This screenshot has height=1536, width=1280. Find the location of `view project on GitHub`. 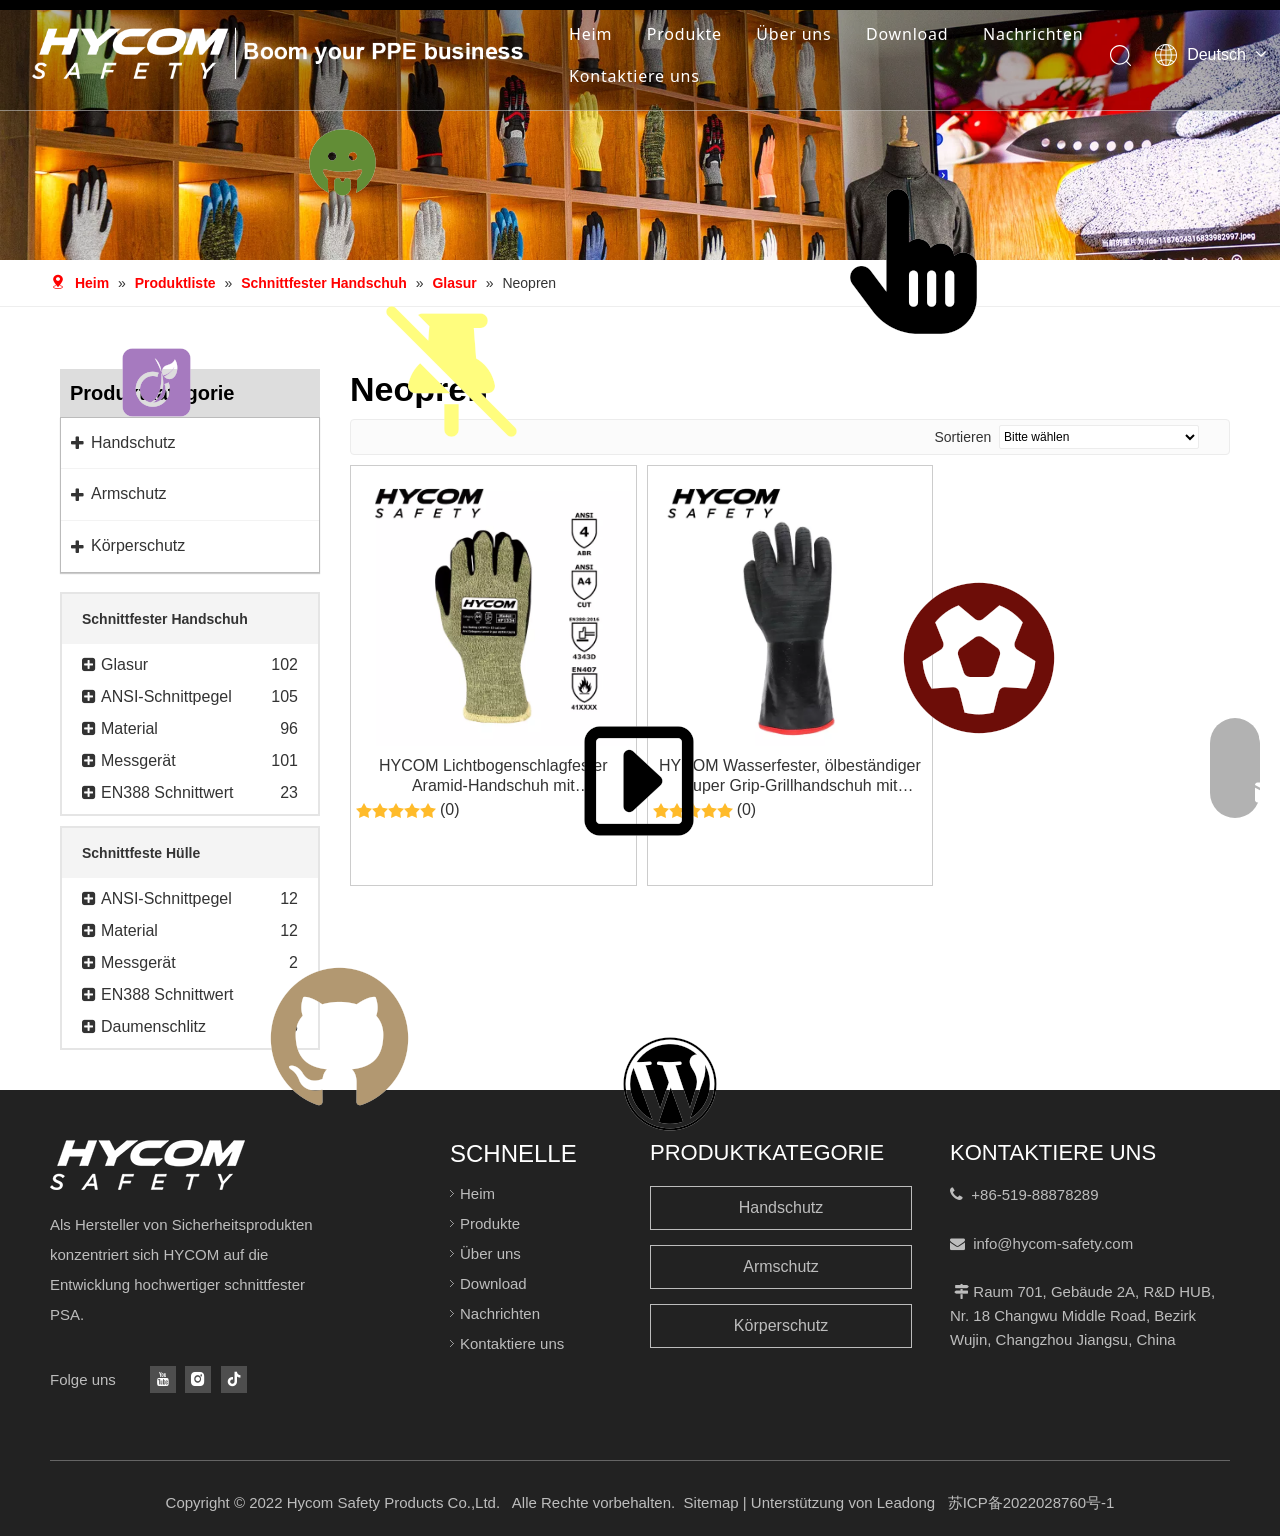

view project on GitHub is located at coordinates (339, 1036).